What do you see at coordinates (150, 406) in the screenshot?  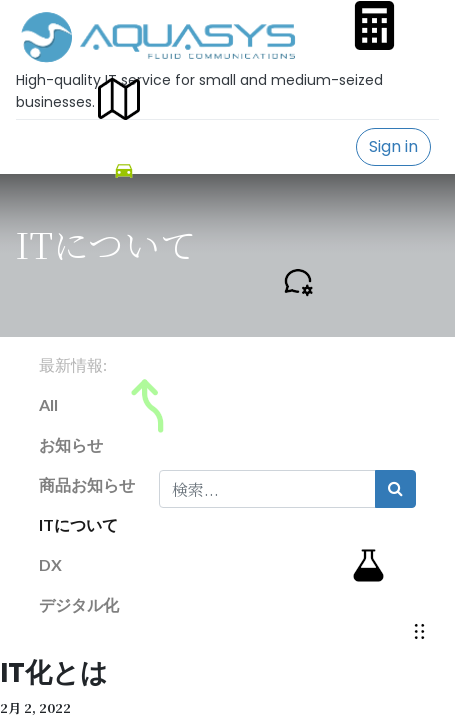 I see `go back to previous screen` at bounding box center [150, 406].